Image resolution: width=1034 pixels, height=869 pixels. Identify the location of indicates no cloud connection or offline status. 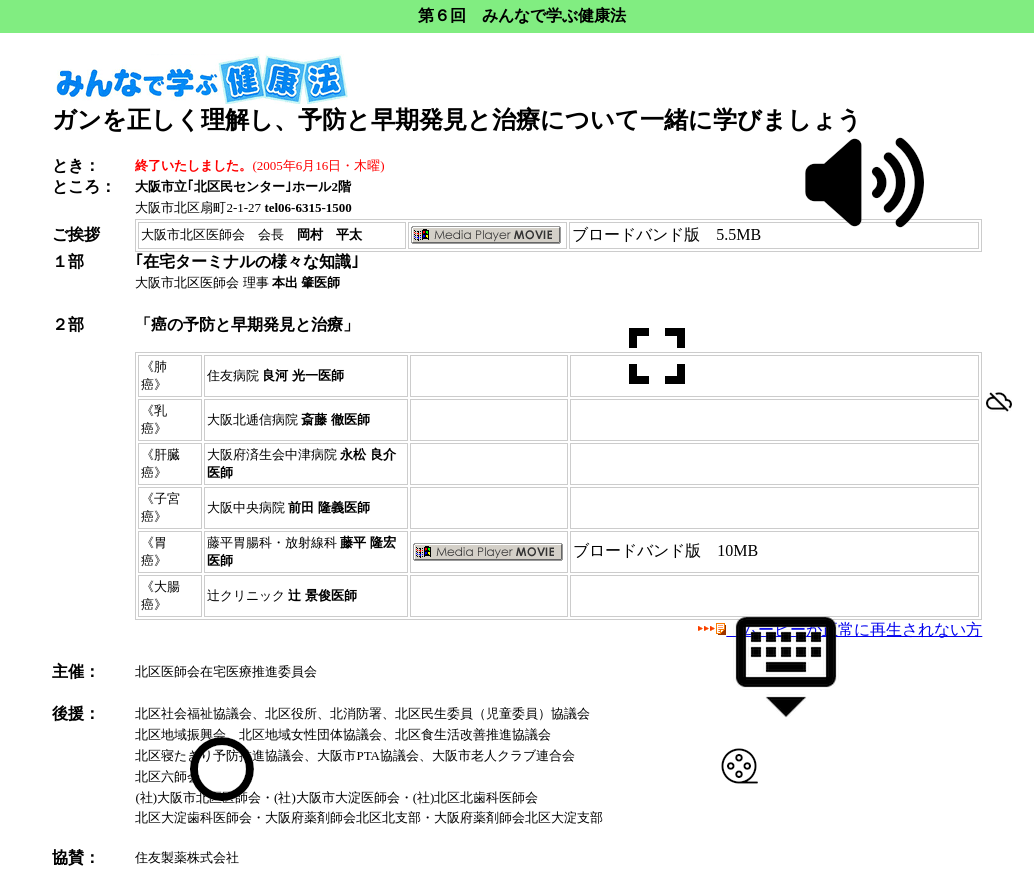
(999, 401).